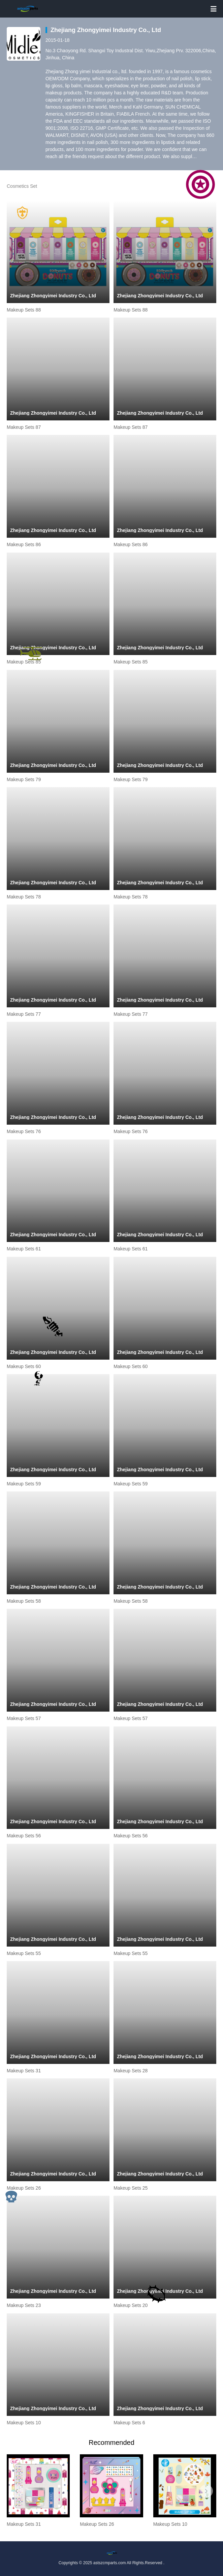 Image resolution: width=223 pixels, height=2576 pixels. I want to click on indicates player death or game over state, so click(11, 2196).